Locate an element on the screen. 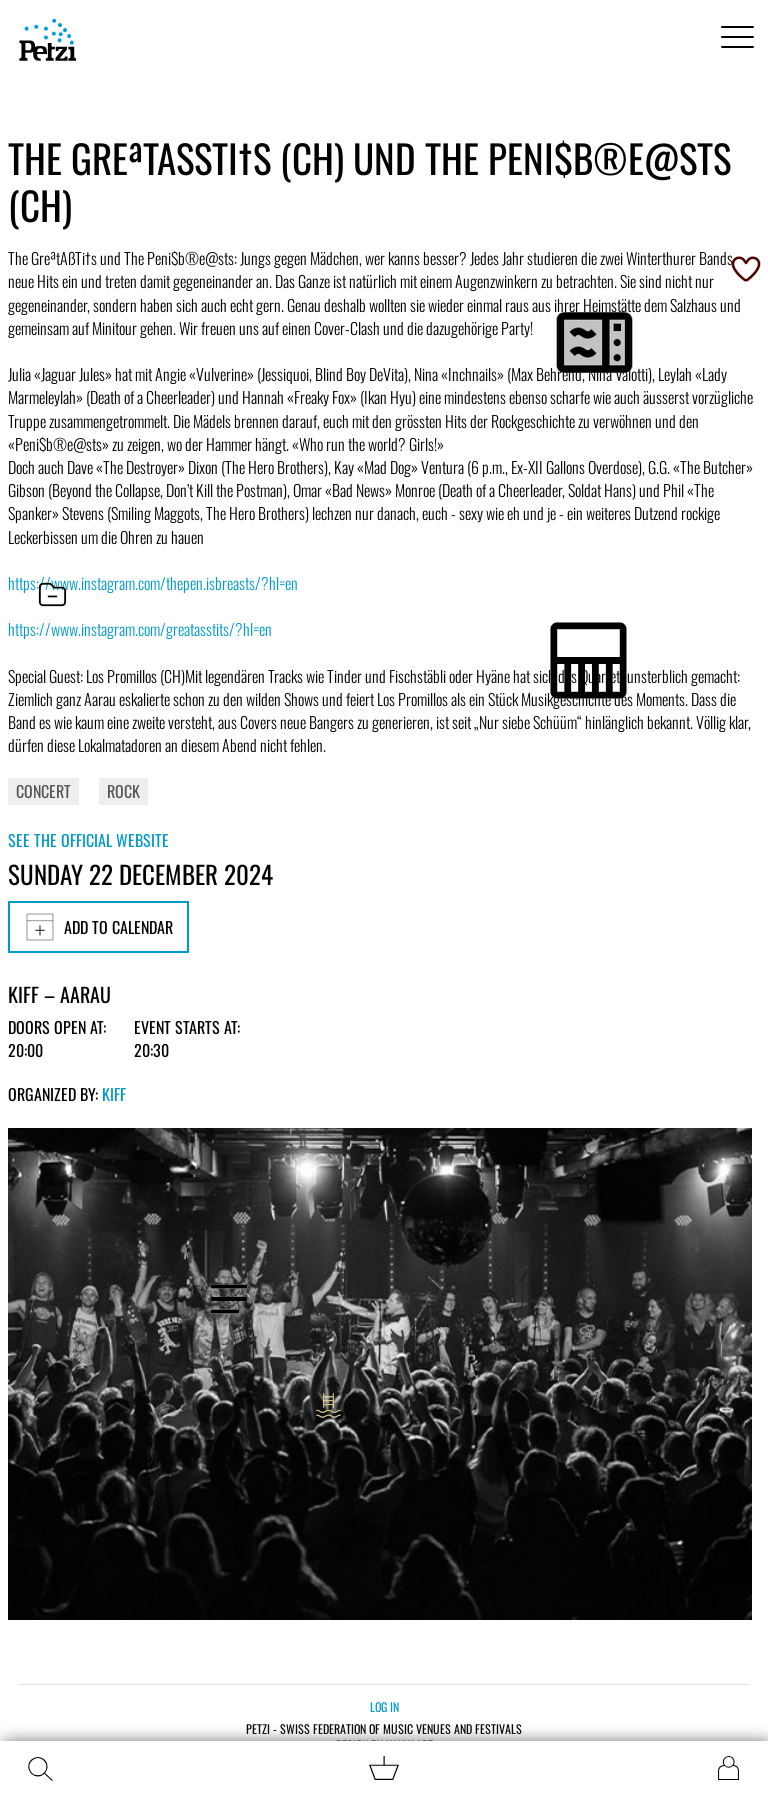 The image size is (768, 1801). microwave or kitchen appliance control is located at coordinates (594, 342).